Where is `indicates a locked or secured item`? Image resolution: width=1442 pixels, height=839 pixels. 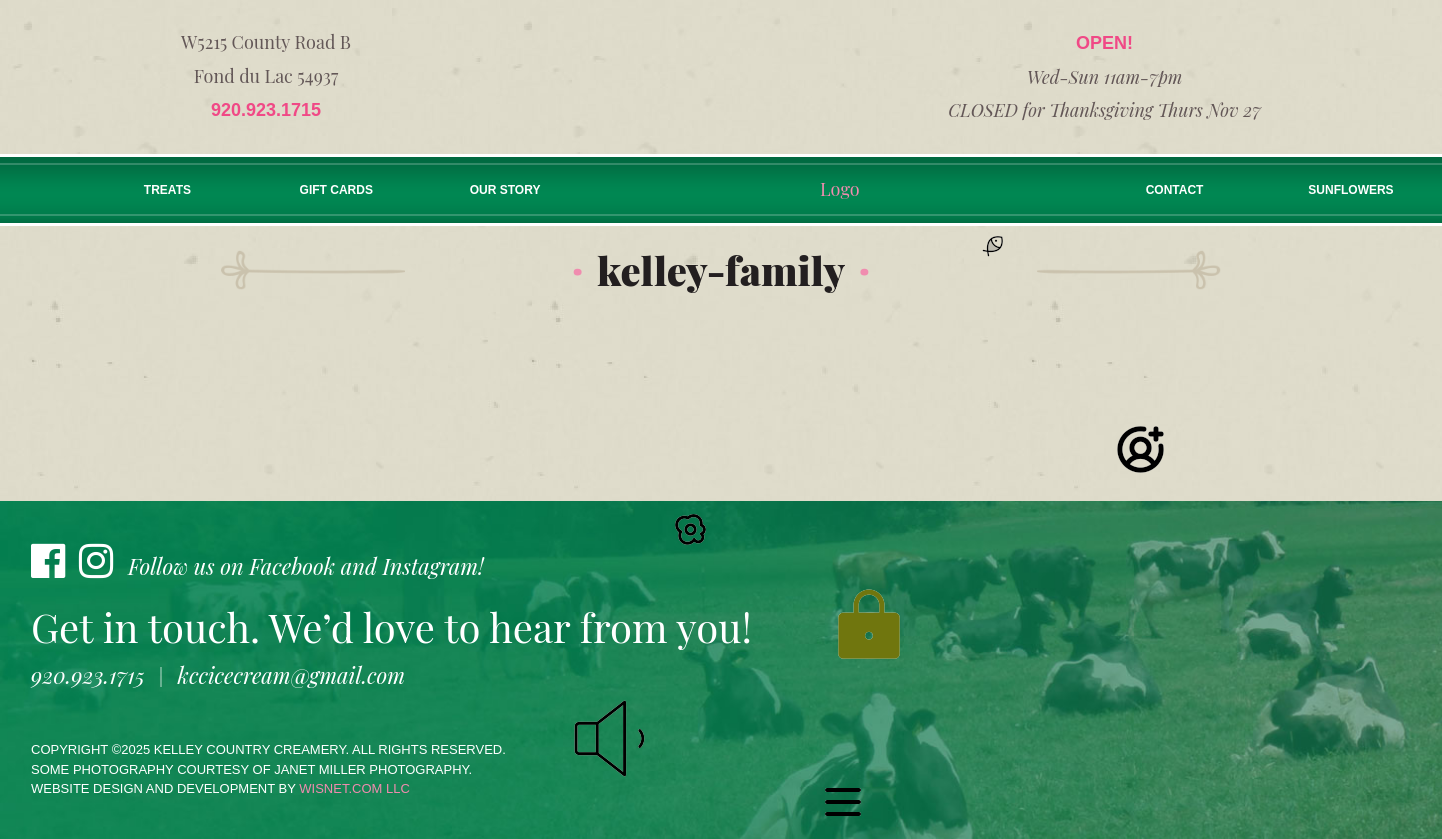 indicates a locked or secured item is located at coordinates (869, 628).